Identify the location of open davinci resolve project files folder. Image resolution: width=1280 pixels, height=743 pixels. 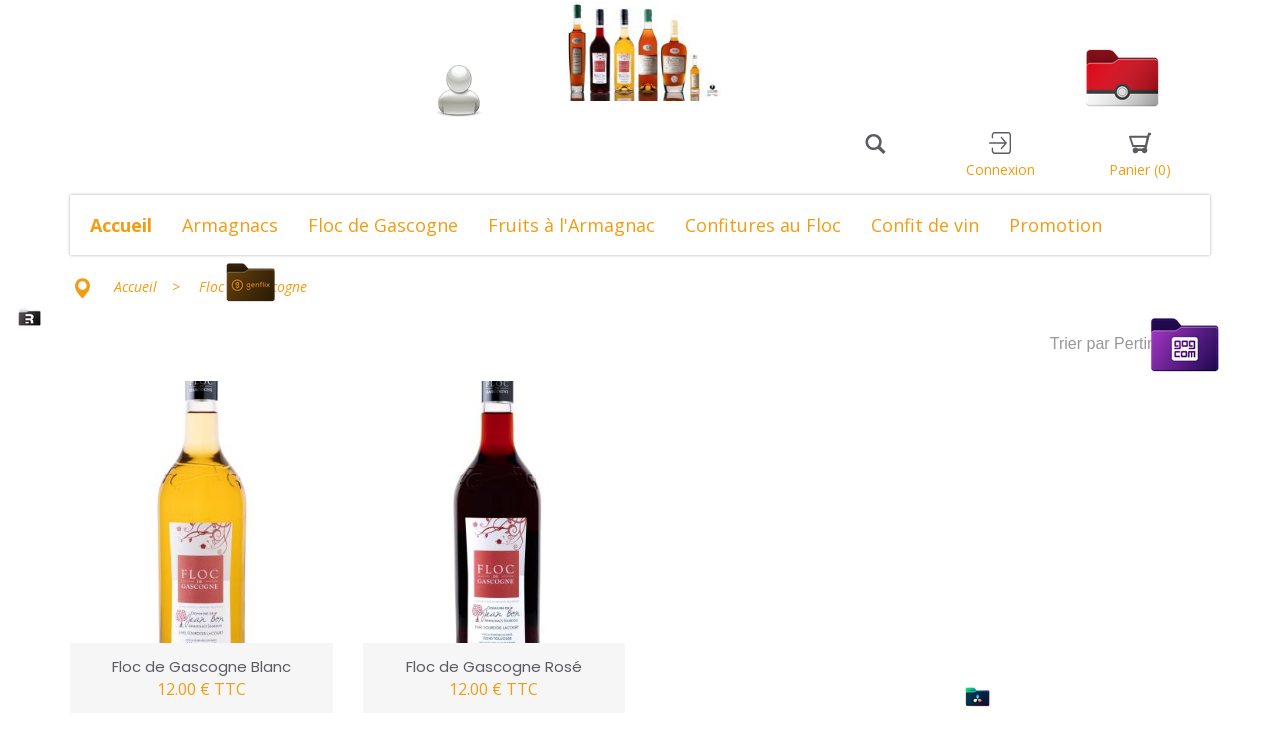
(977, 697).